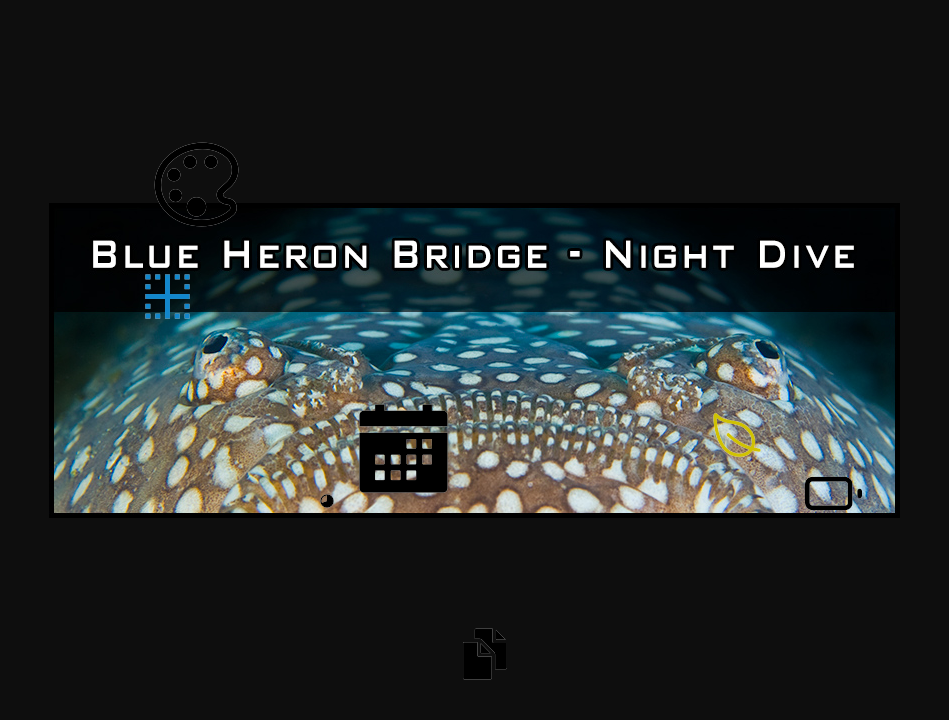 This screenshot has width=949, height=720. Describe the element at coordinates (485, 654) in the screenshot. I see `view all documents` at that location.